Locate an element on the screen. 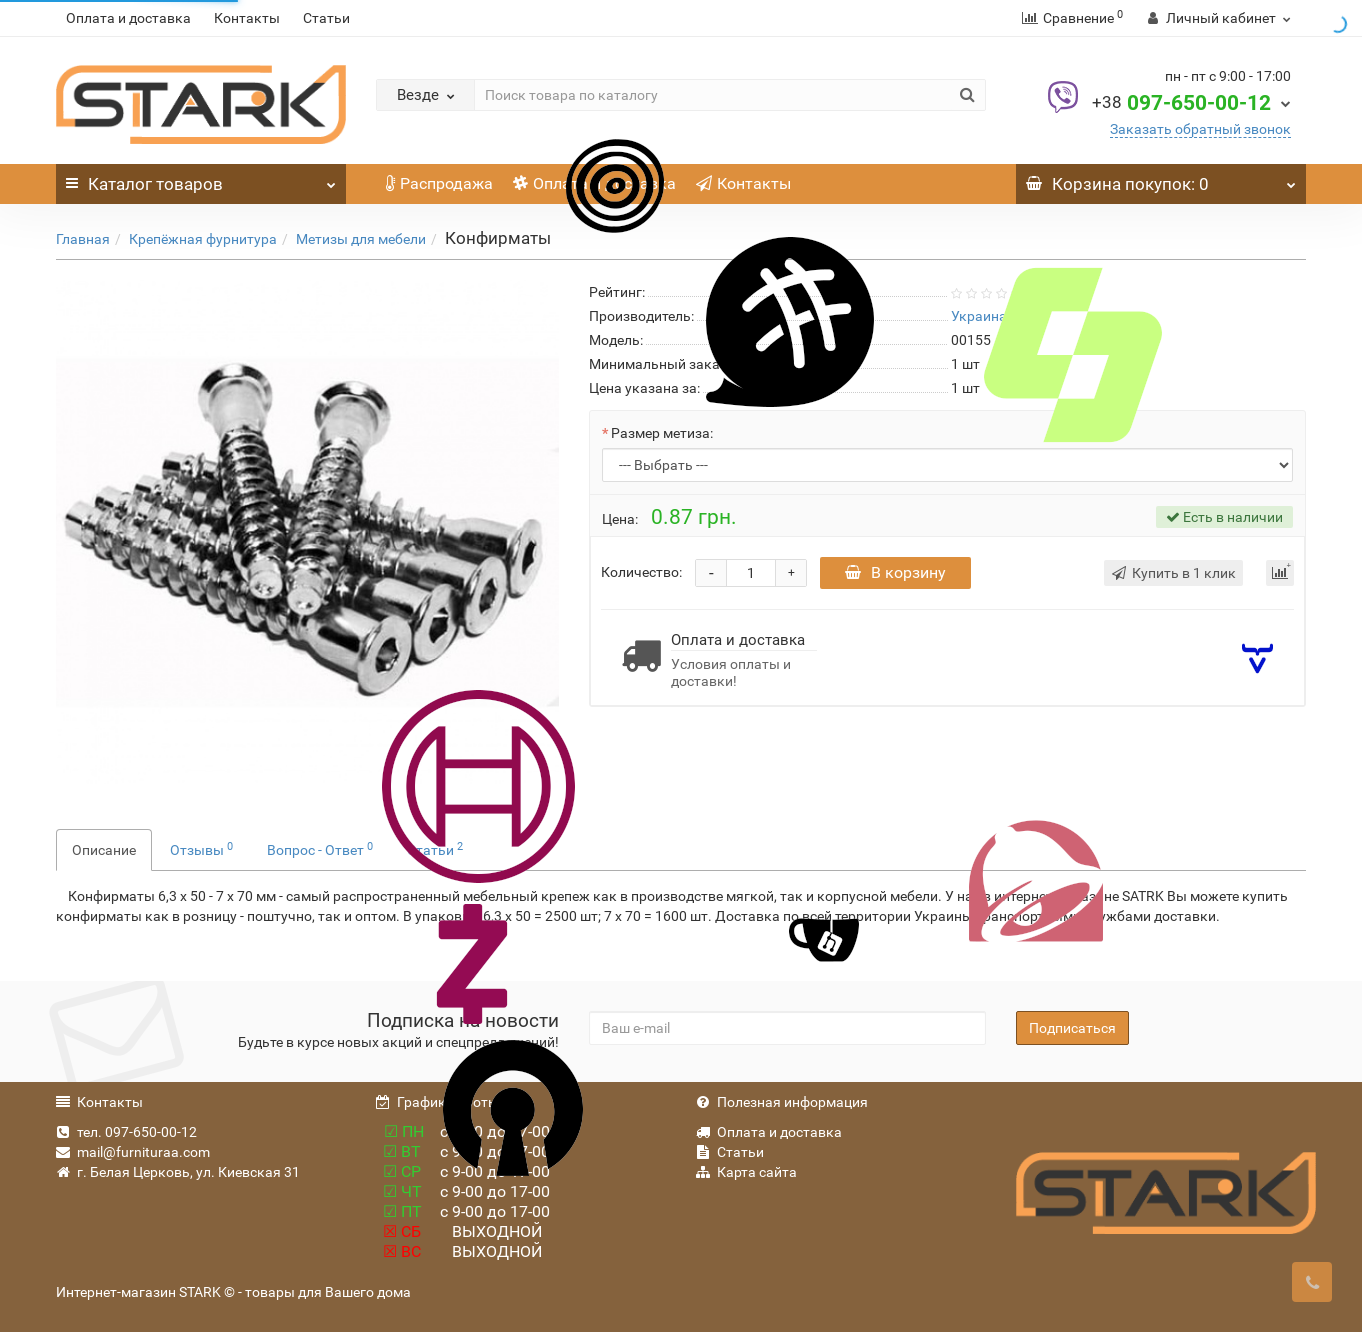  visit the CodeNewbie community website is located at coordinates (790, 322).